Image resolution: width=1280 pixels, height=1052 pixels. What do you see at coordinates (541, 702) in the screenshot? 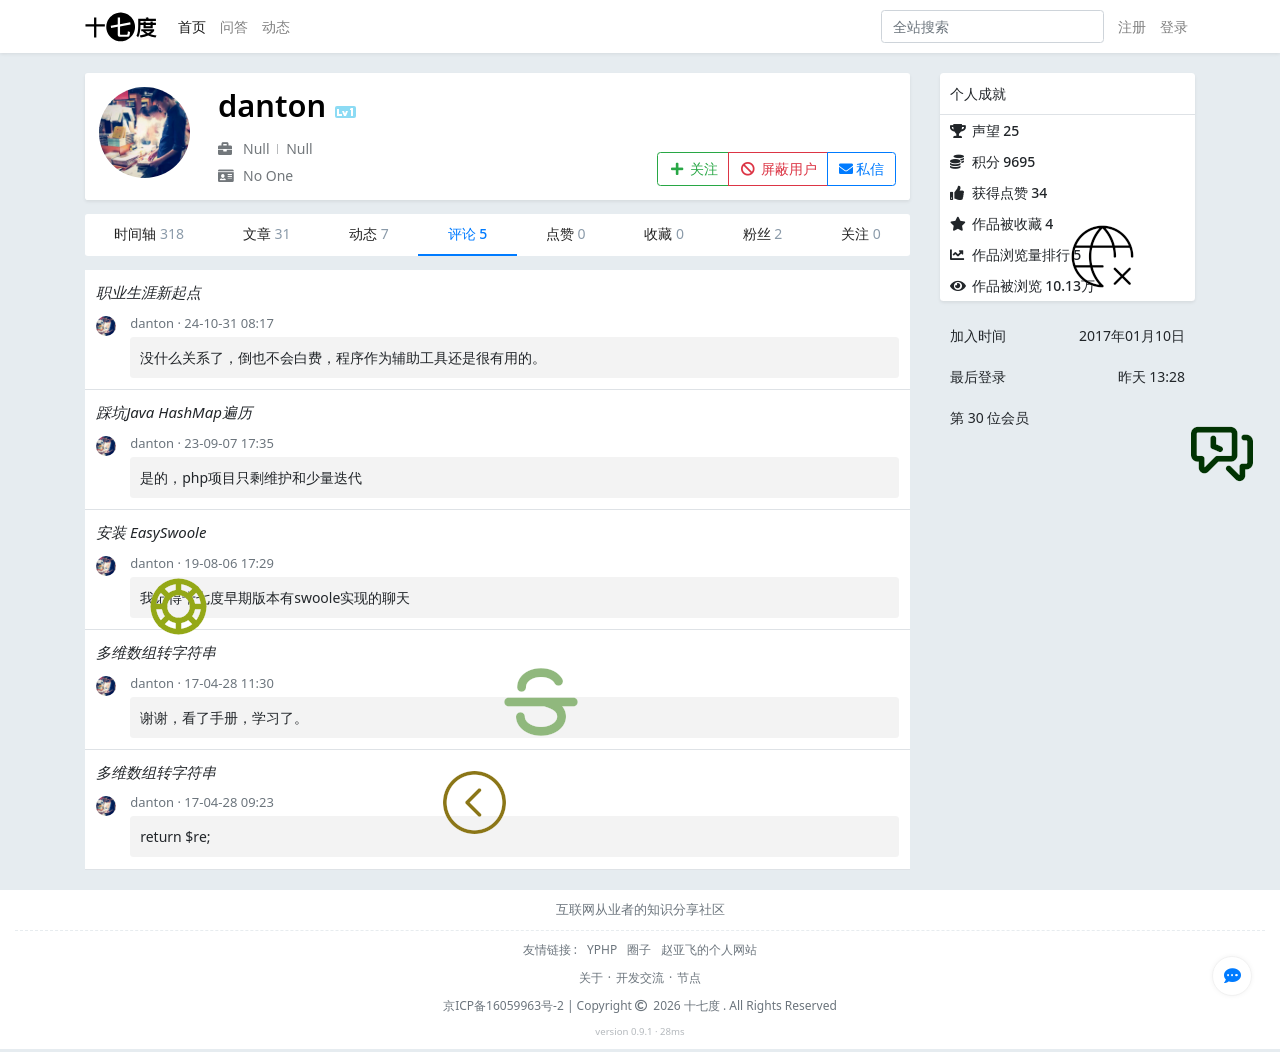
I see `apply strikethrough formatting to selected text` at bounding box center [541, 702].